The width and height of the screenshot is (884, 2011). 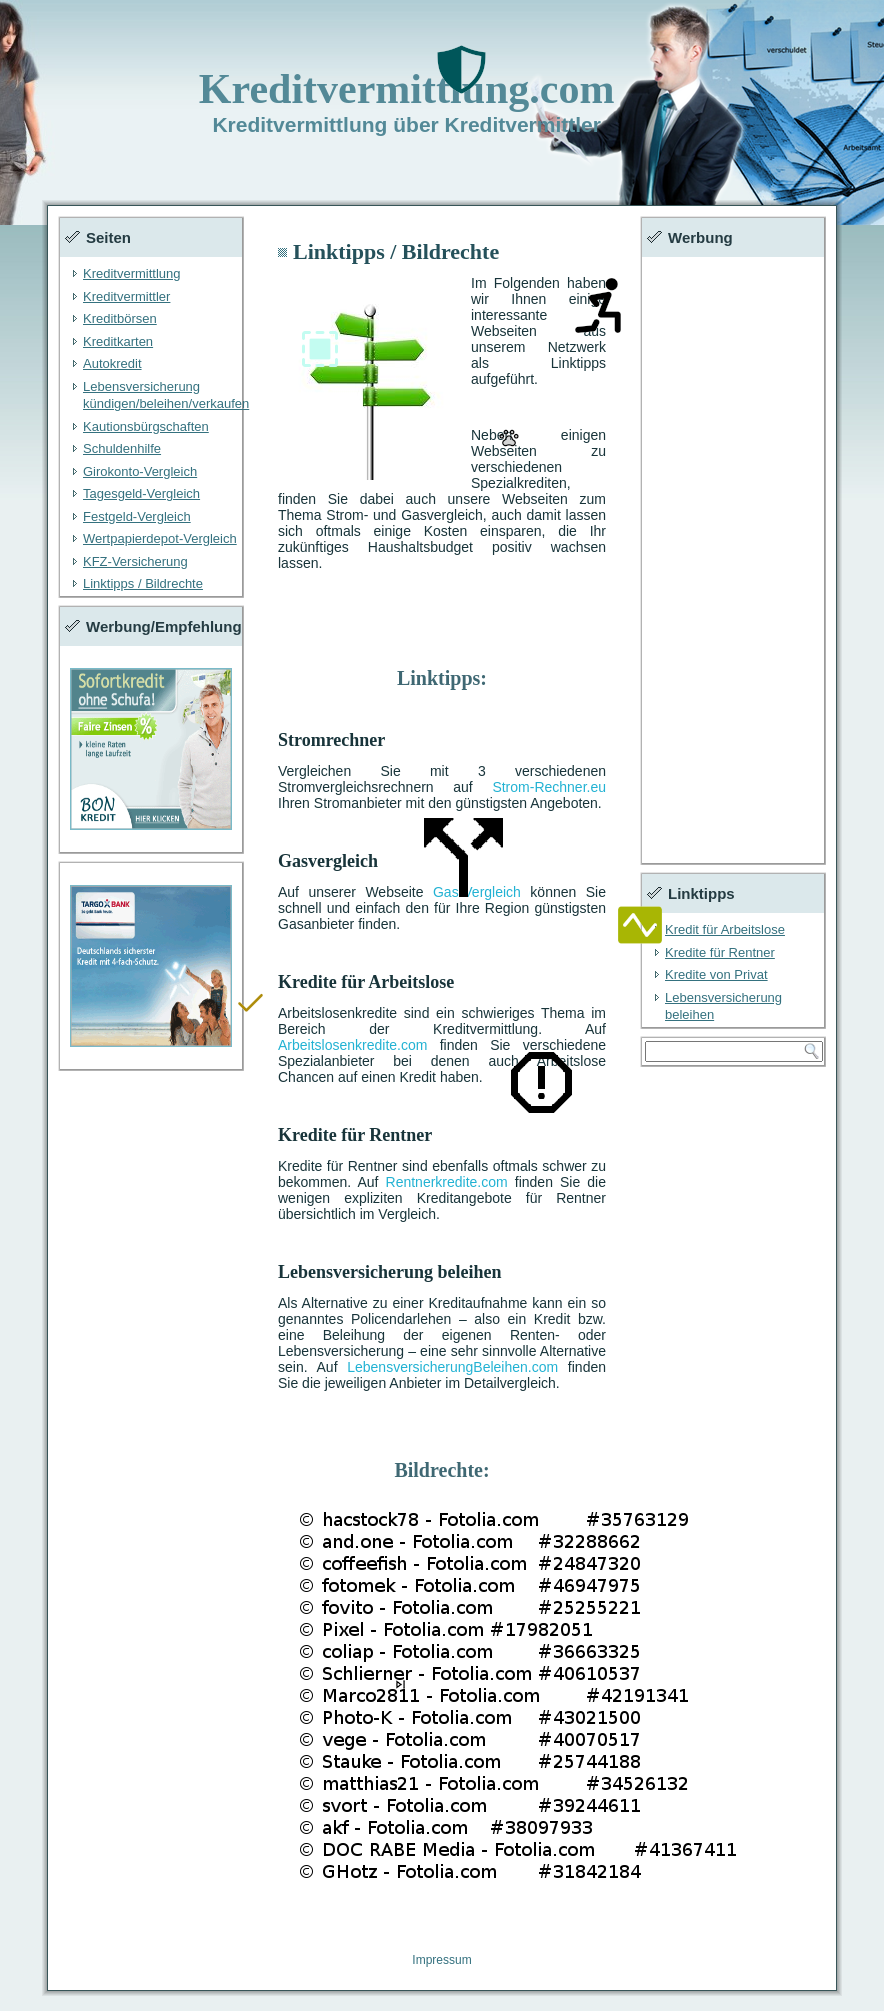 What do you see at coordinates (400, 1684) in the screenshot?
I see `skip to the next track or media item` at bounding box center [400, 1684].